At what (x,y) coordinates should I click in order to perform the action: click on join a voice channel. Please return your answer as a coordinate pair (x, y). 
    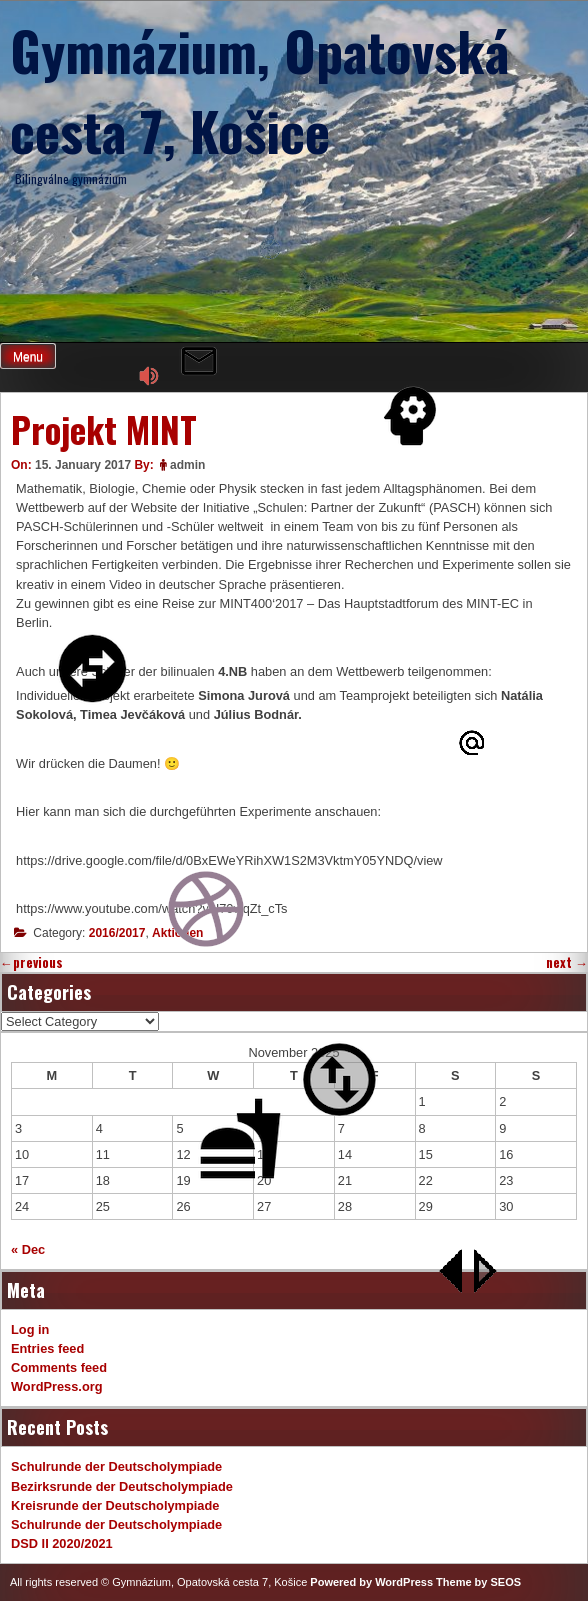
    Looking at the image, I should click on (149, 376).